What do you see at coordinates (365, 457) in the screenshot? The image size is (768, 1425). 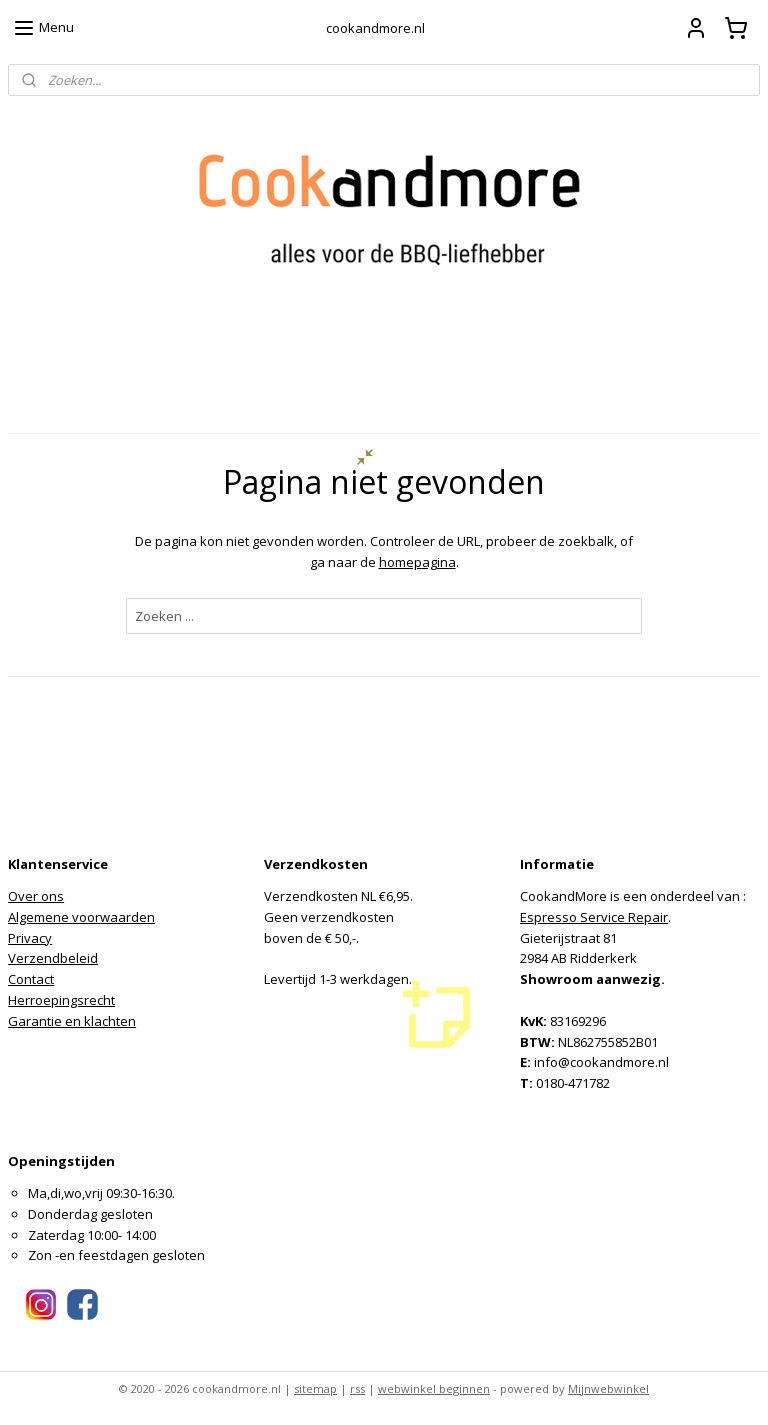 I see `collapse or minimize an expanded view` at bounding box center [365, 457].